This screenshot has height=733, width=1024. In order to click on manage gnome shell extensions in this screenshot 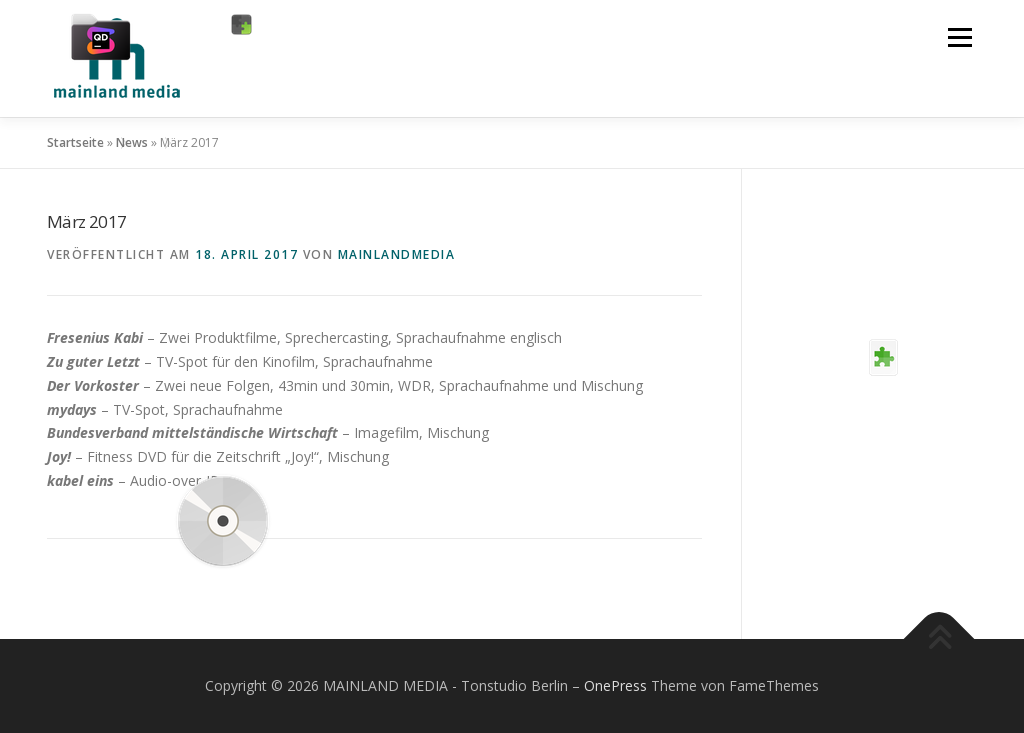, I will do `click(241, 24)`.